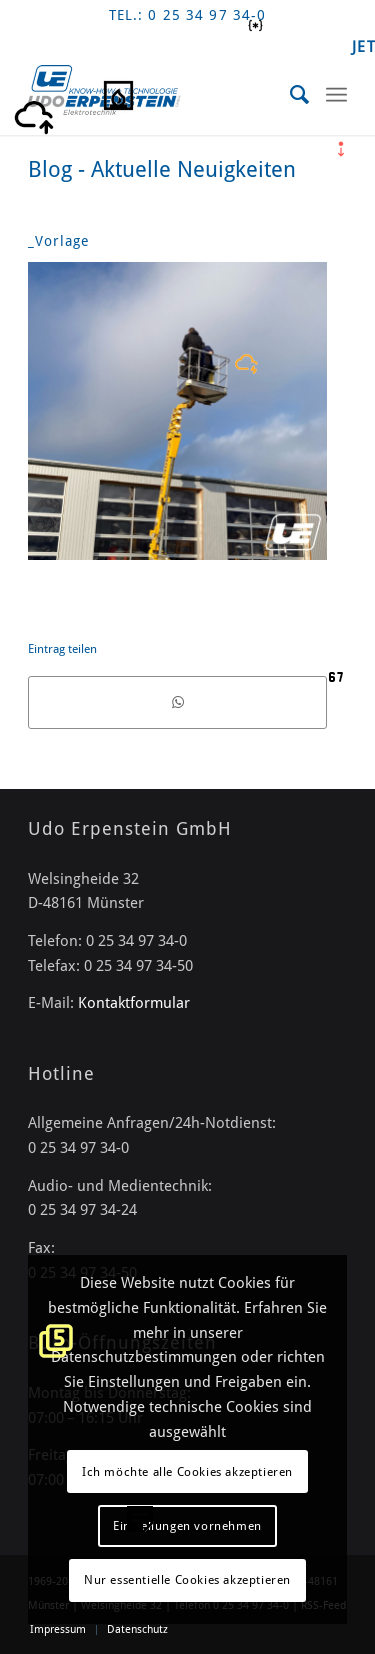 This screenshot has height=1654, width=375. What do you see at coordinates (118, 95) in the screenshot?
I see `access fireplace or heating controls` at bounding box center [118, 95].